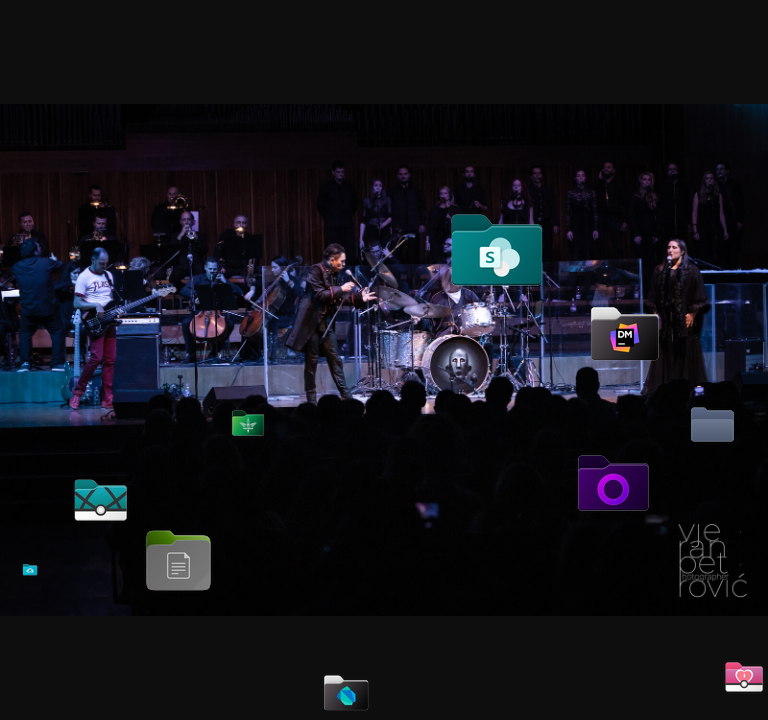 This screenshot has width=768, height=720. I want to click on folder for pokémon net ball collection or related game assets, so click(100, 501).